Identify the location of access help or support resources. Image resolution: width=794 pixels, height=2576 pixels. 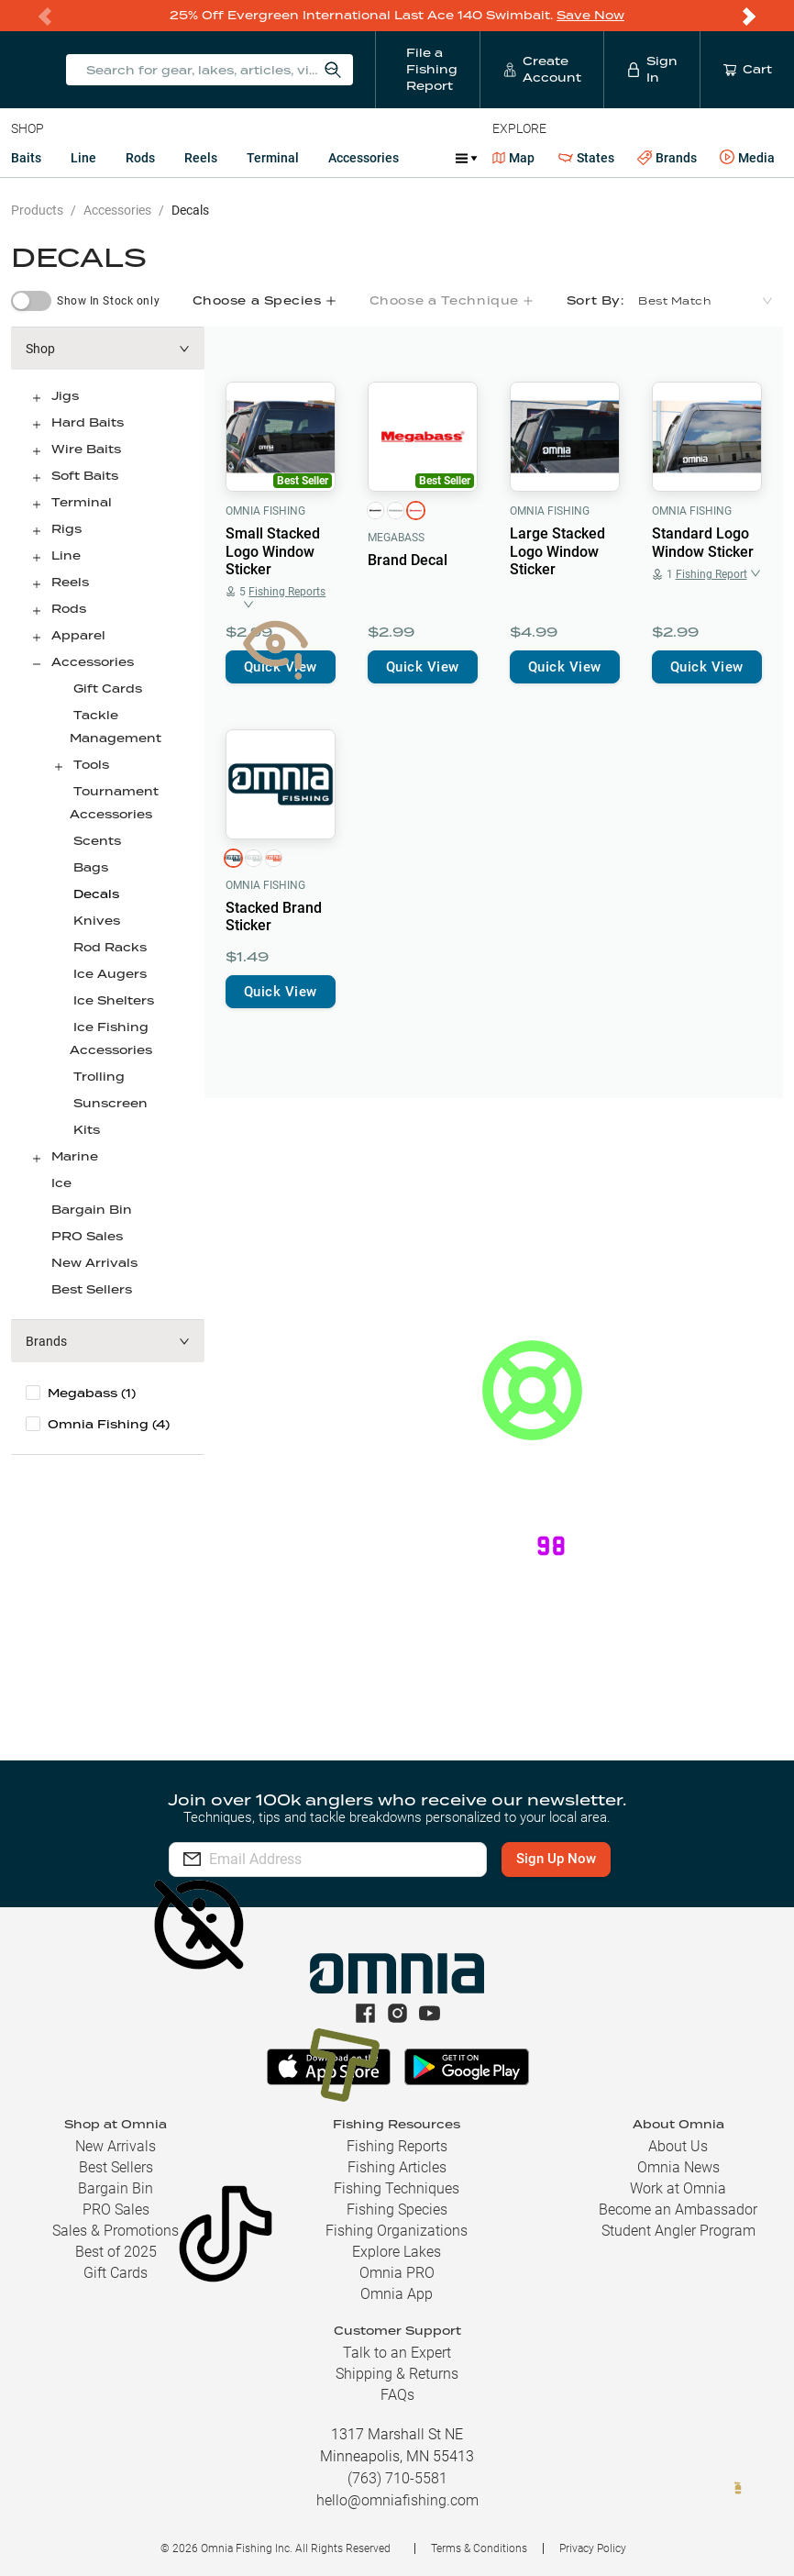
(532, 1390).